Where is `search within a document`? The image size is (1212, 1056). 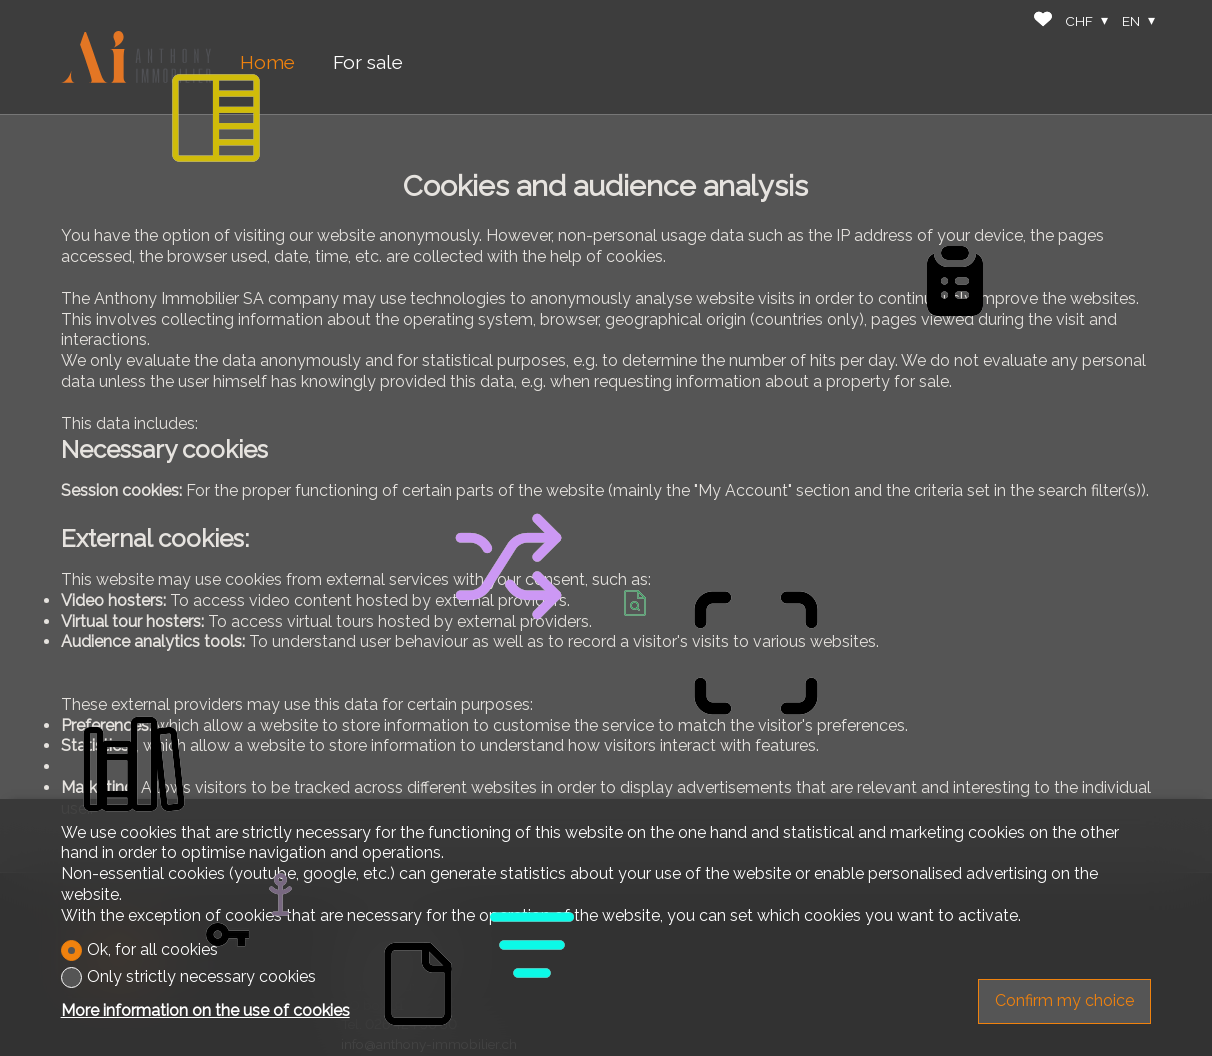 search within a document is located at coordinates (635, 603).